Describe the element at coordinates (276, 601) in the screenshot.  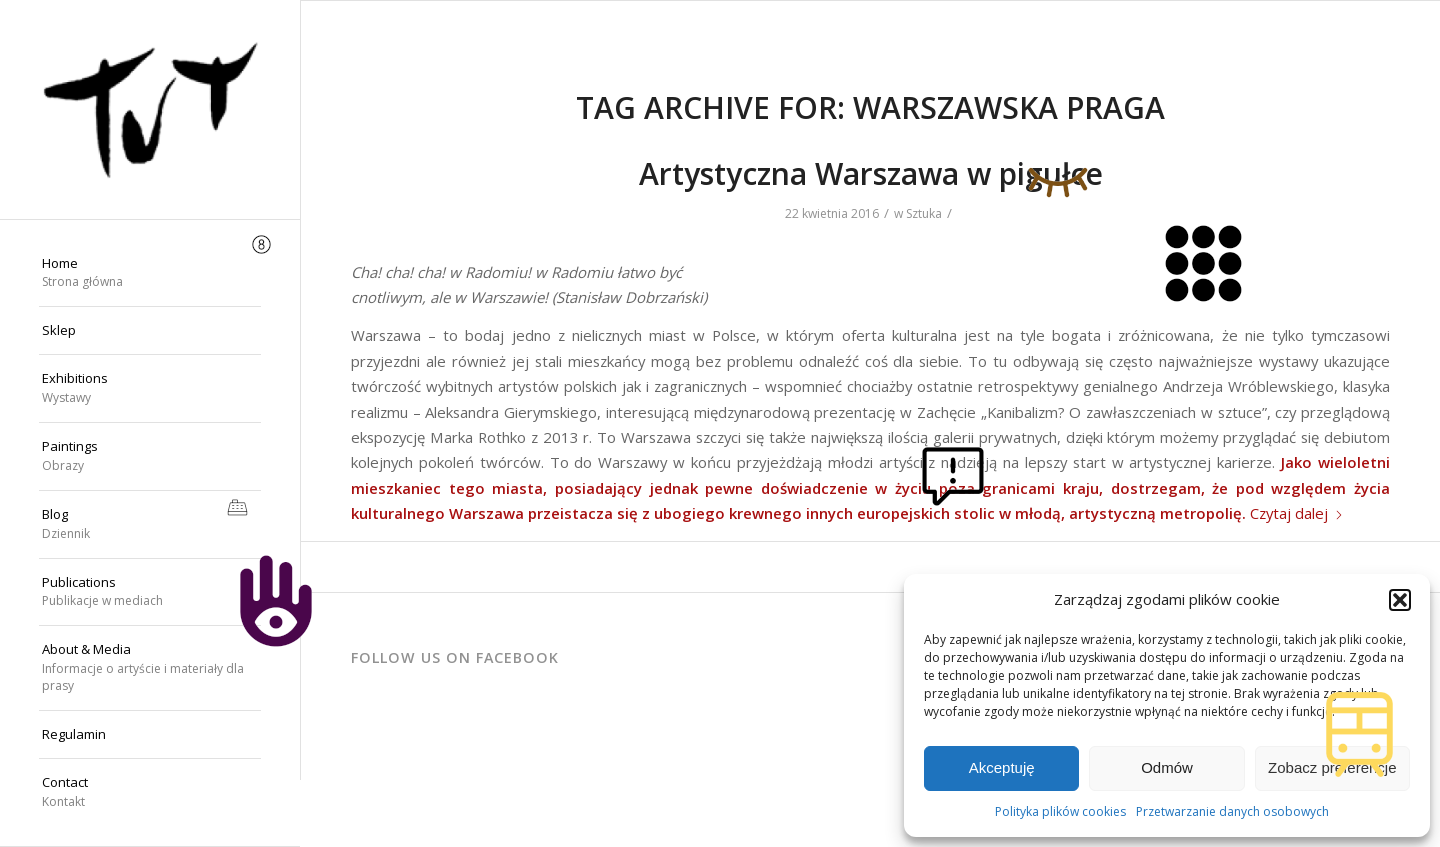
I see `access hand tracking or gesture recognition settings` at that location.